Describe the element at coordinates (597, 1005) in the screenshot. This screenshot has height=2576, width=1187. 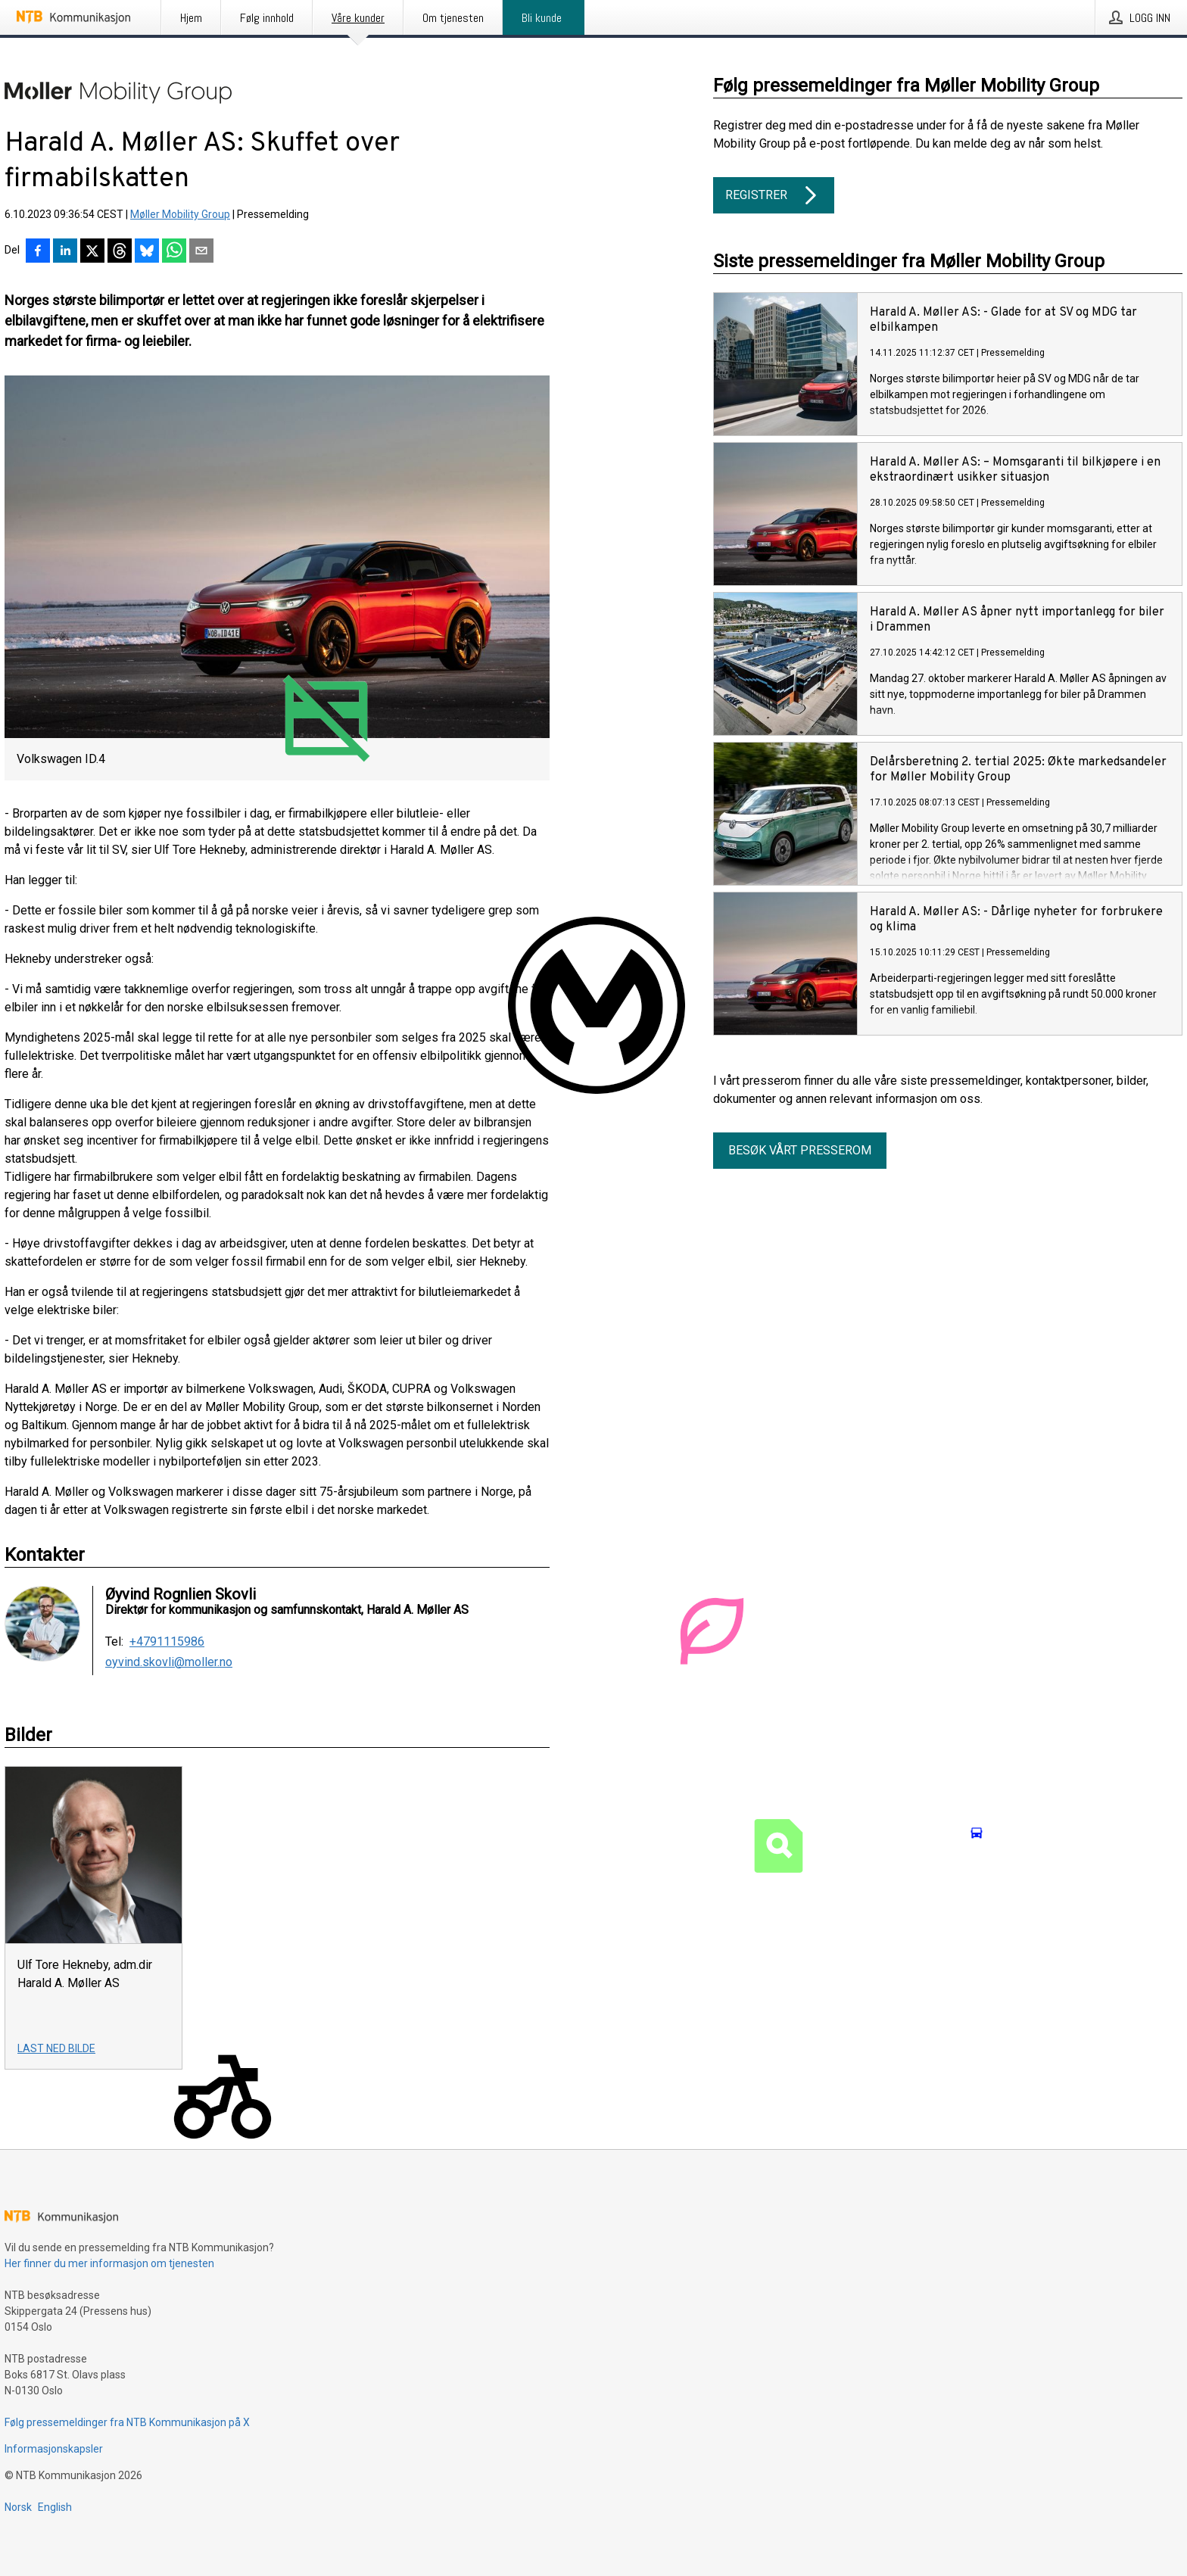
I see `mulesoft logo` at that location.